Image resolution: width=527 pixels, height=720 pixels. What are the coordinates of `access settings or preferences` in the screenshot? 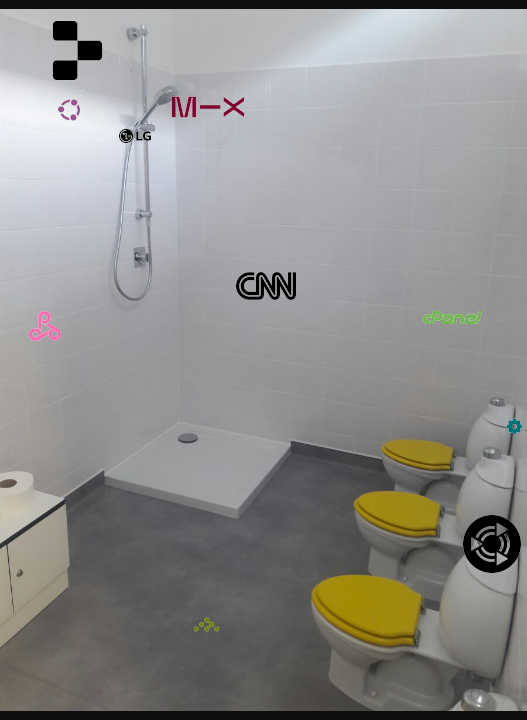 It's located at (514, 426).